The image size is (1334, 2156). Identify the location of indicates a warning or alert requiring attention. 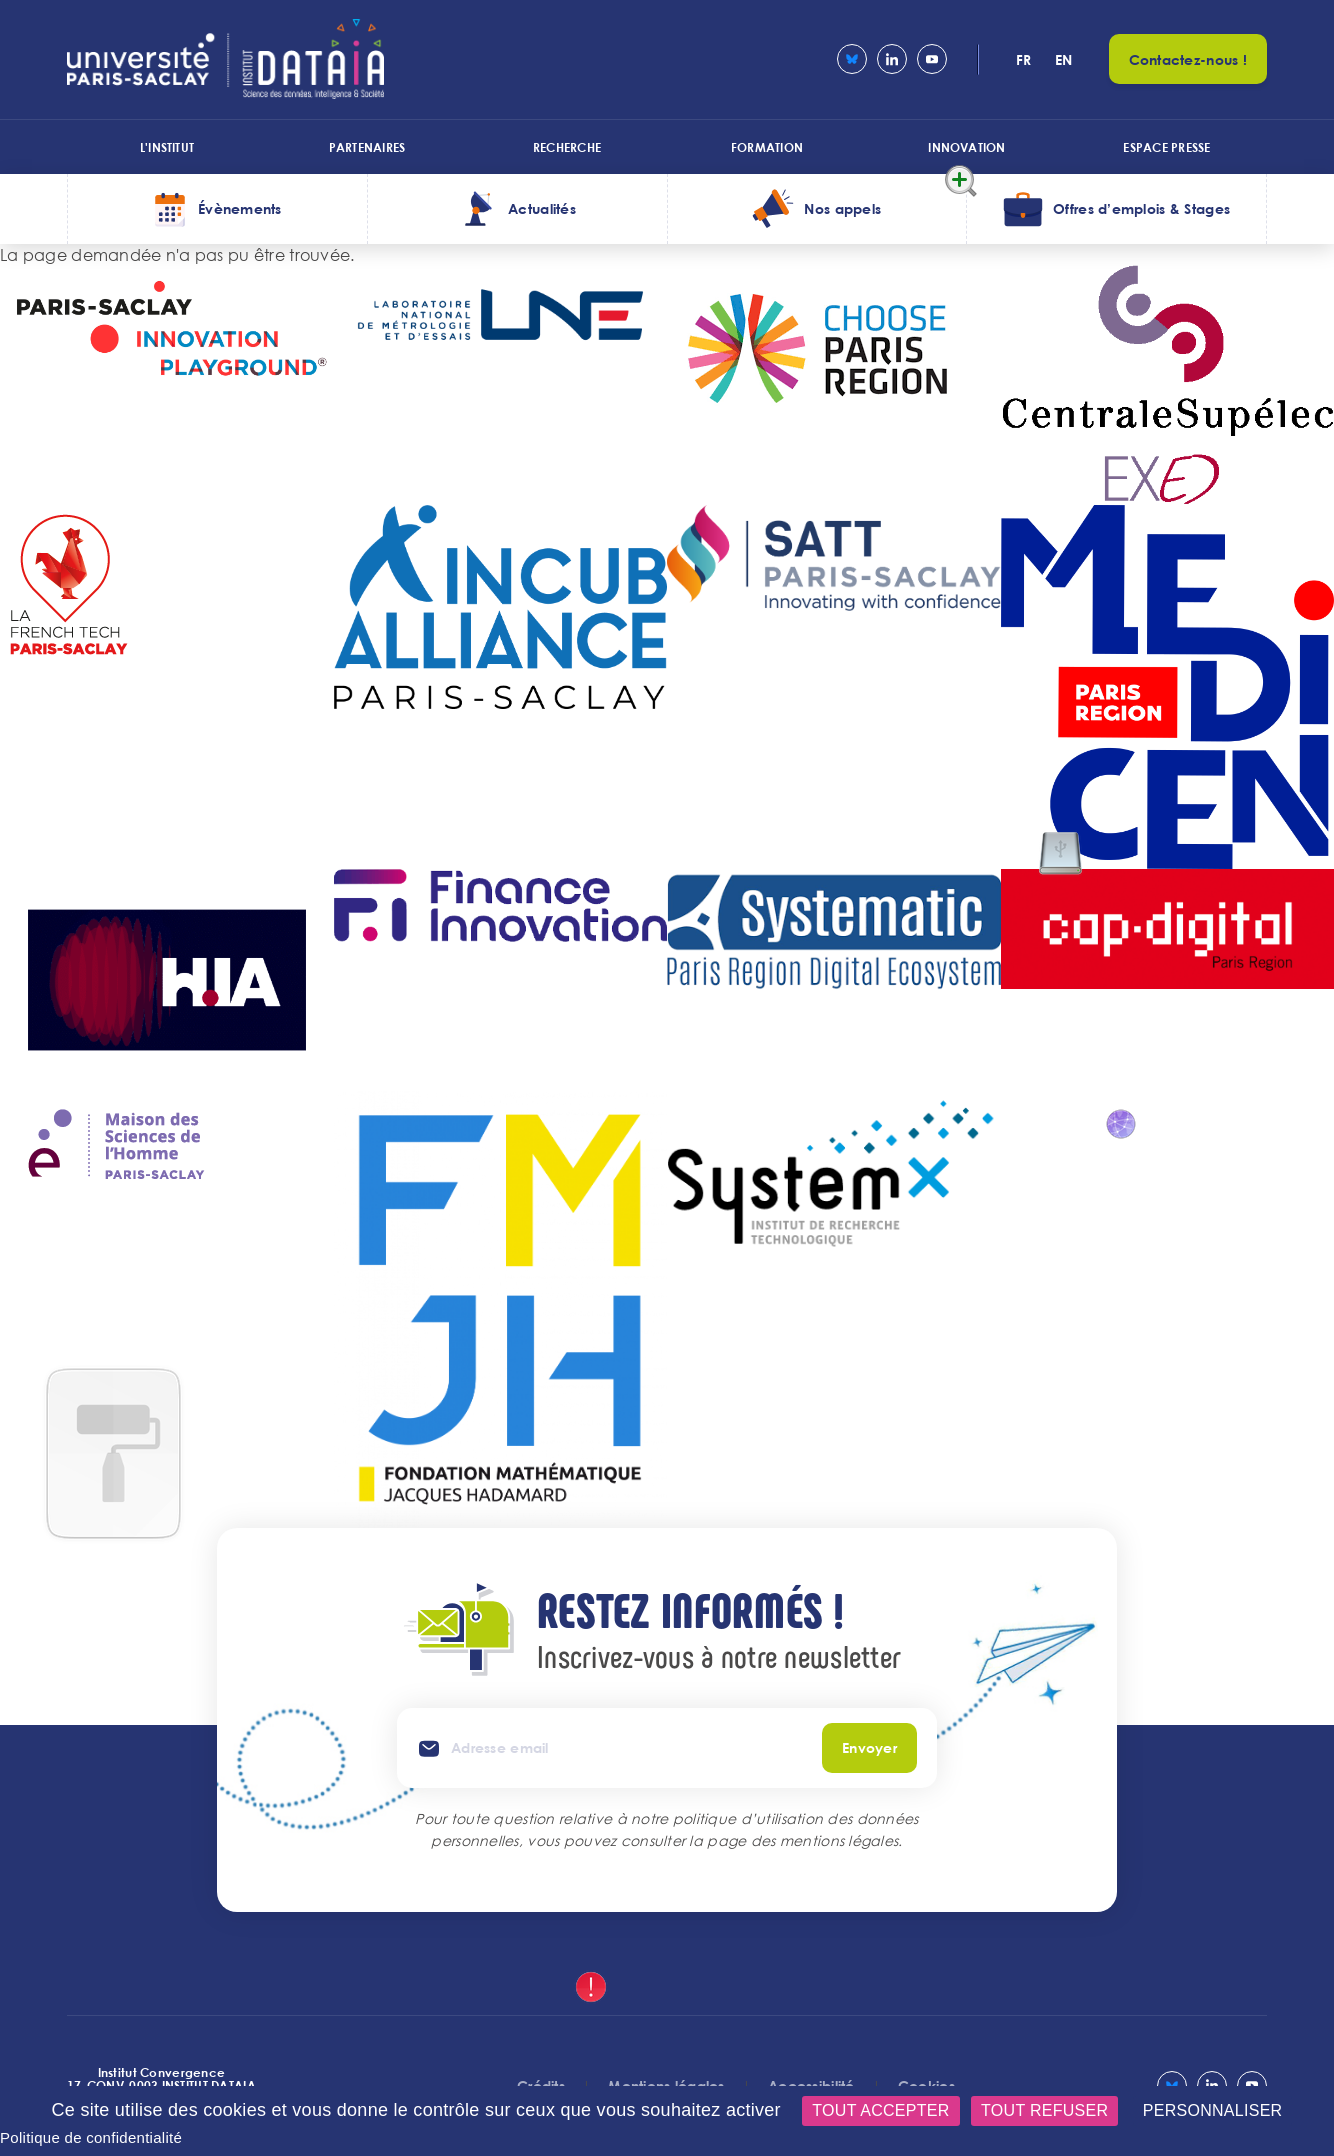
(591, 1987).